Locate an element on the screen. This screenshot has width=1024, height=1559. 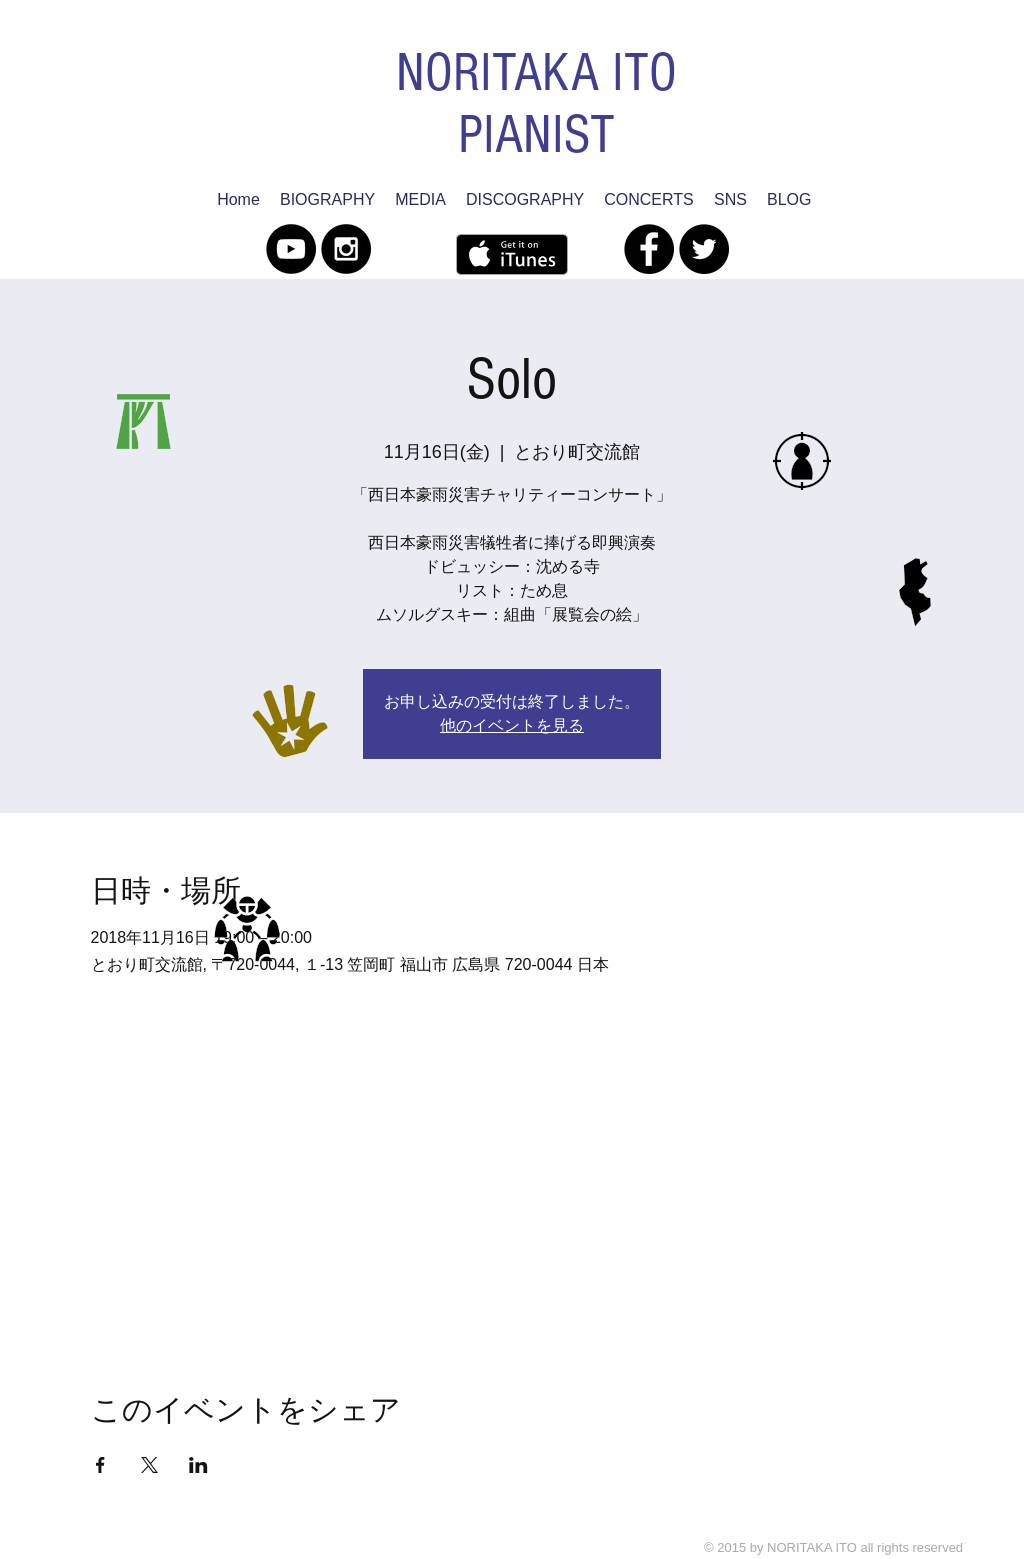
target or focus on a specific user is located at coordinates (802, 461).